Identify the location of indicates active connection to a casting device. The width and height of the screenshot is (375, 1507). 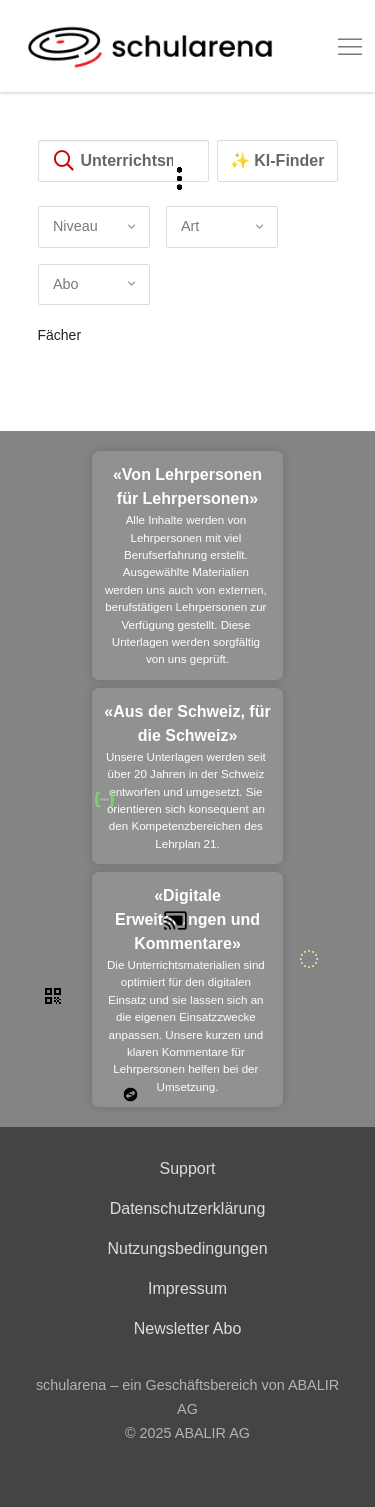
(175, 920).